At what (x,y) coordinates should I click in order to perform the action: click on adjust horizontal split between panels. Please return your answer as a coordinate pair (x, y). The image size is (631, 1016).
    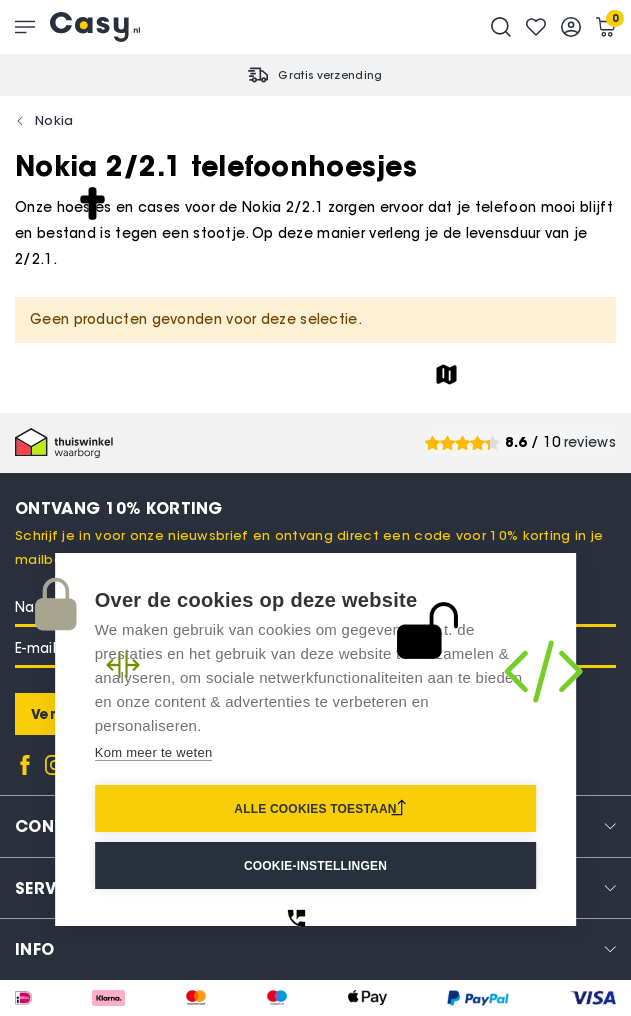
    Looking at the image, I should click on (123, 665).